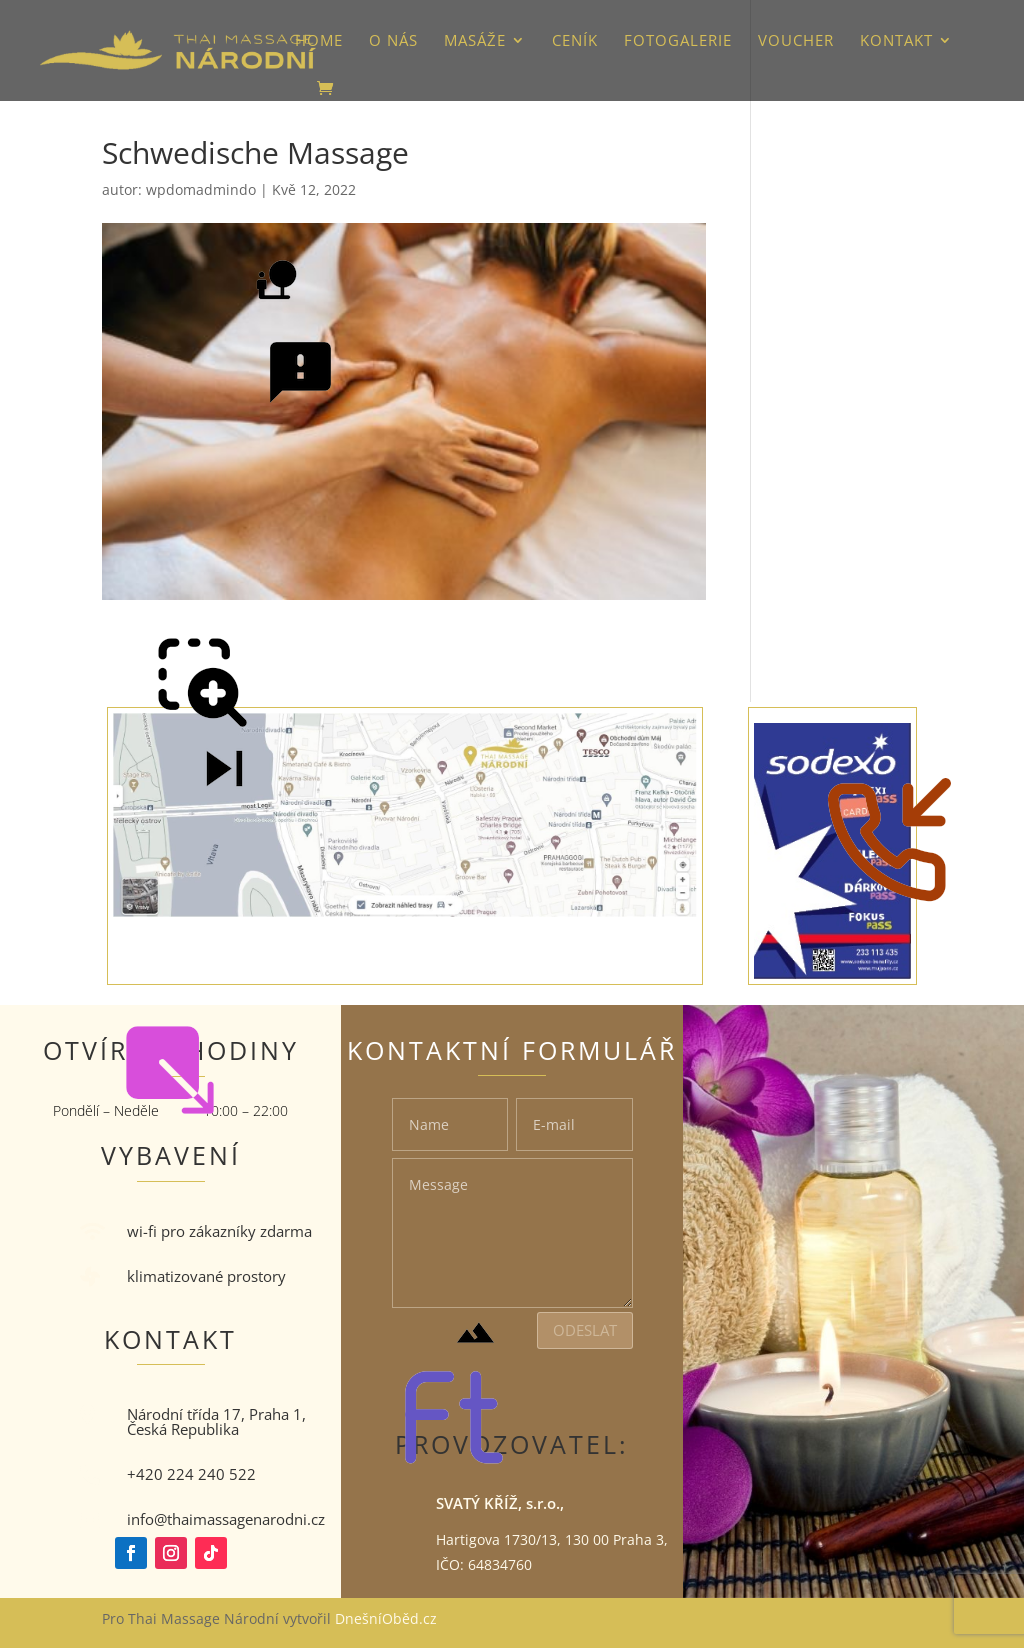  What do you see at coordinates (454, 1420) in the screenshot?
I see `indicates hungarian forint currency` at bounding box center [454, 1420].